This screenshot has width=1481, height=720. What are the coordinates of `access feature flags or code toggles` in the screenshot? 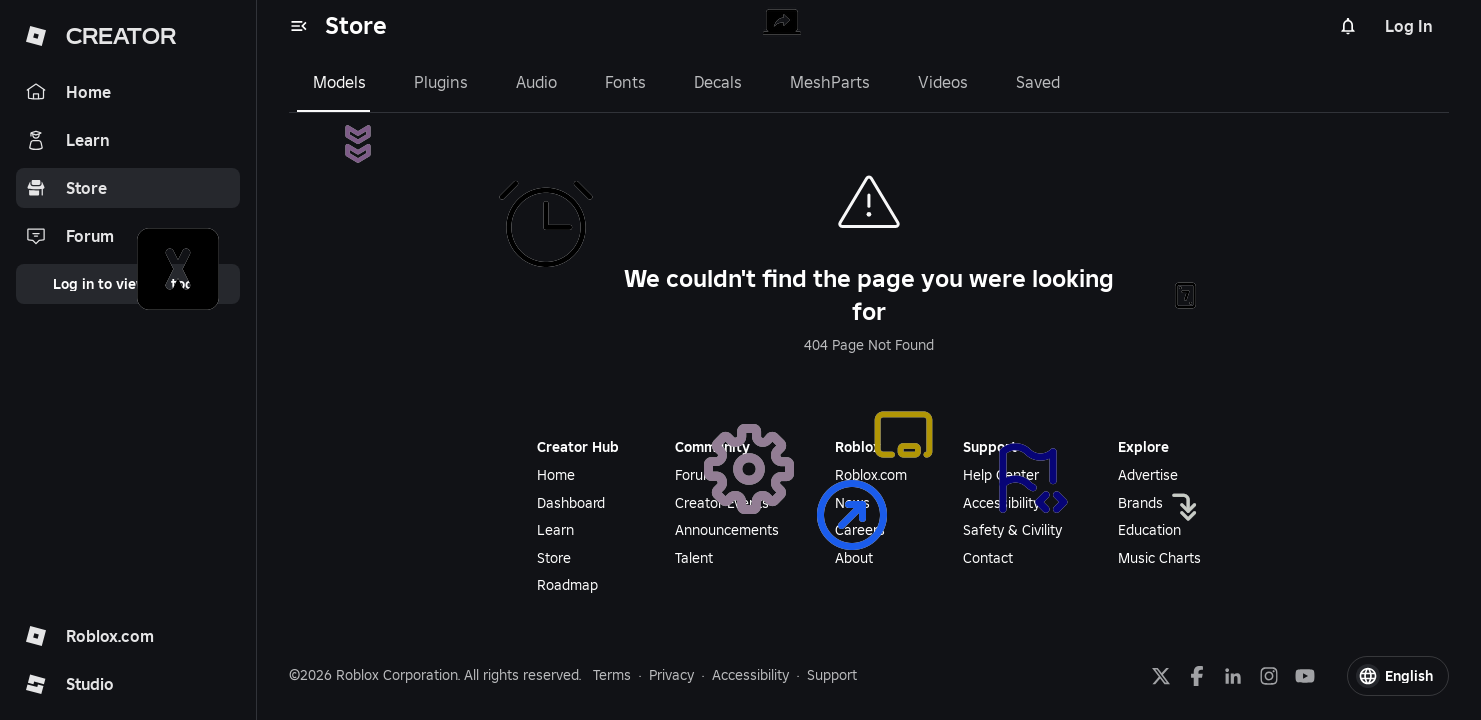 It's located at (1028, 477).